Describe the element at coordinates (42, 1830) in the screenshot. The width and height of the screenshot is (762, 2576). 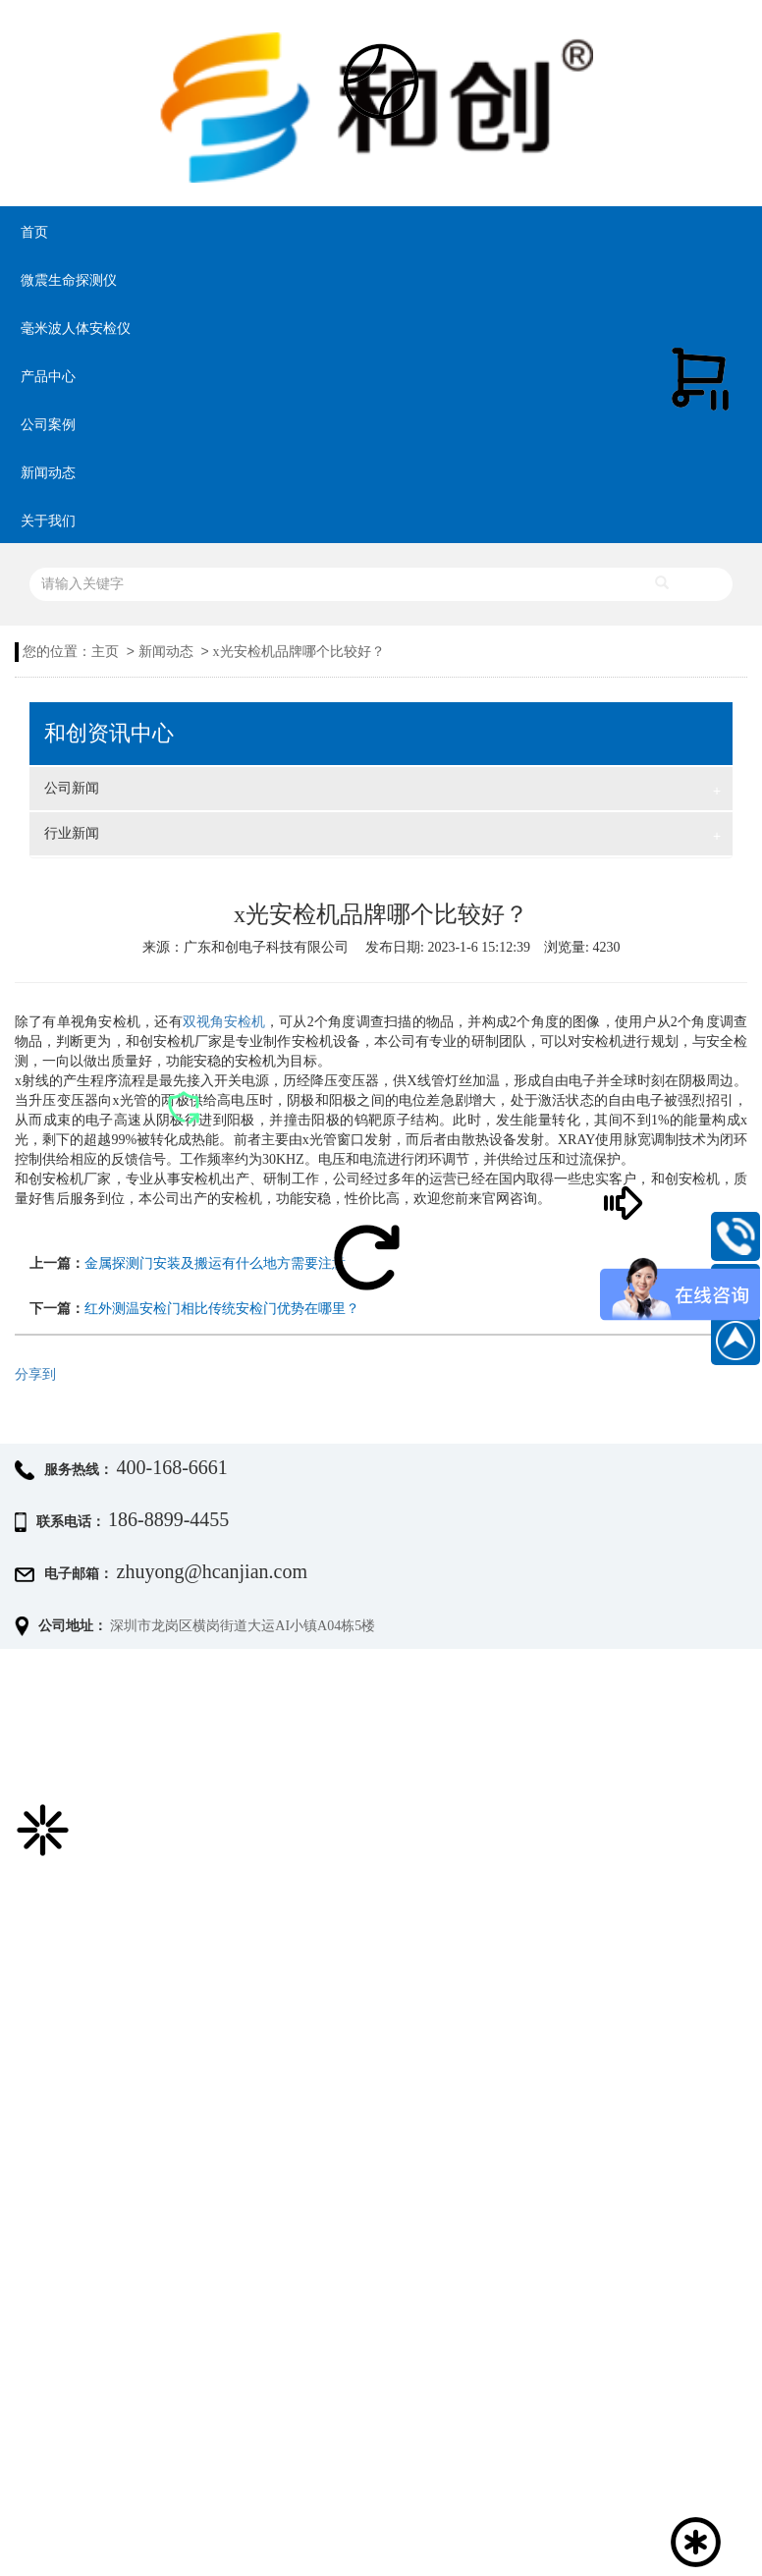
I see `connect to Zapier automation platform` at that location.